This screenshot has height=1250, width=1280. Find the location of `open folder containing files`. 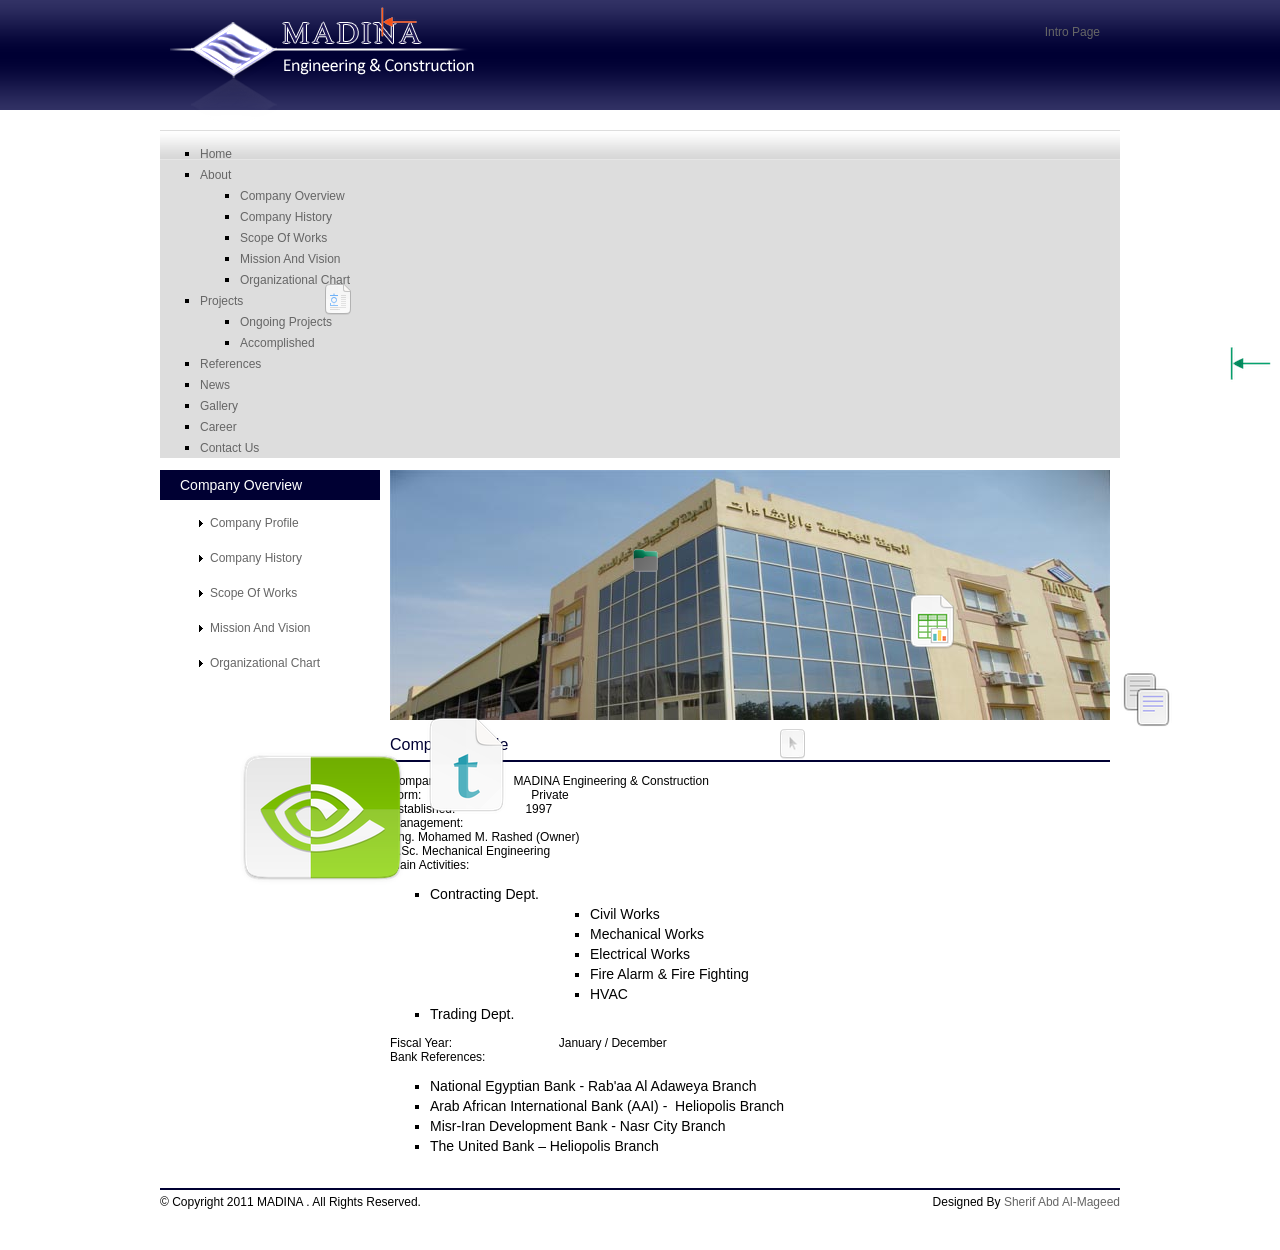

open folder containing files is located at coordinates (645, 560).